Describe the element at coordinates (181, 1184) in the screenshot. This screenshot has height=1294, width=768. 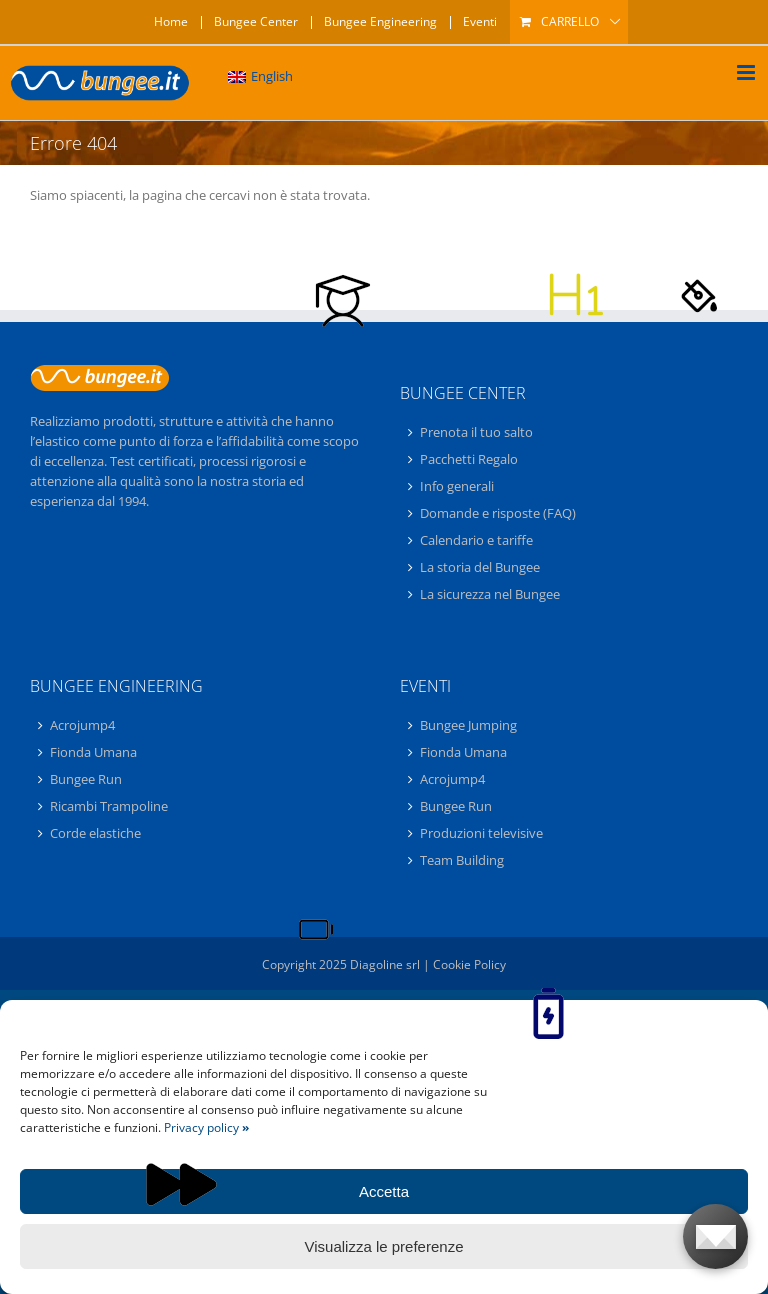
I see `skip to the next track` at that location.